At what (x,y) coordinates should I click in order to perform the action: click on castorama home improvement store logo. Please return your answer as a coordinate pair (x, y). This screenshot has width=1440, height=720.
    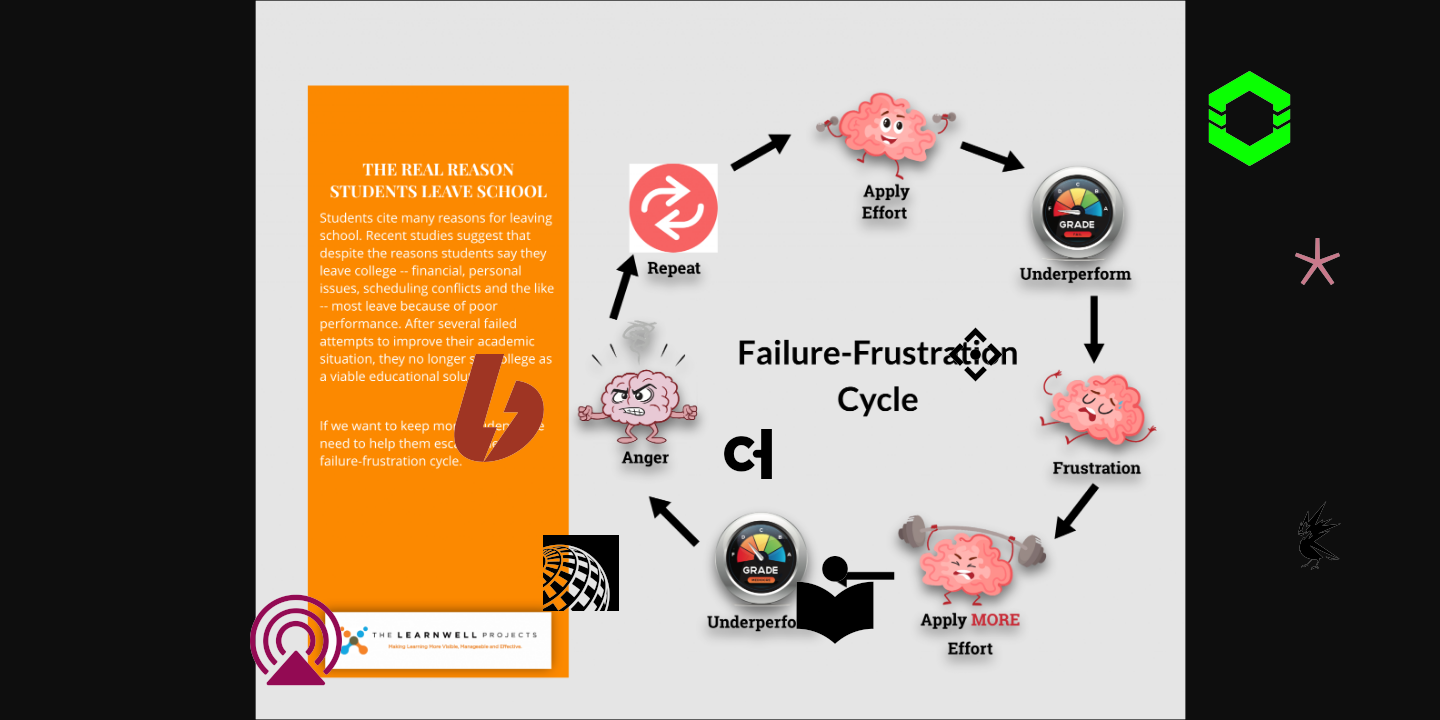
    Looking at the image, I should click on (748, 454).